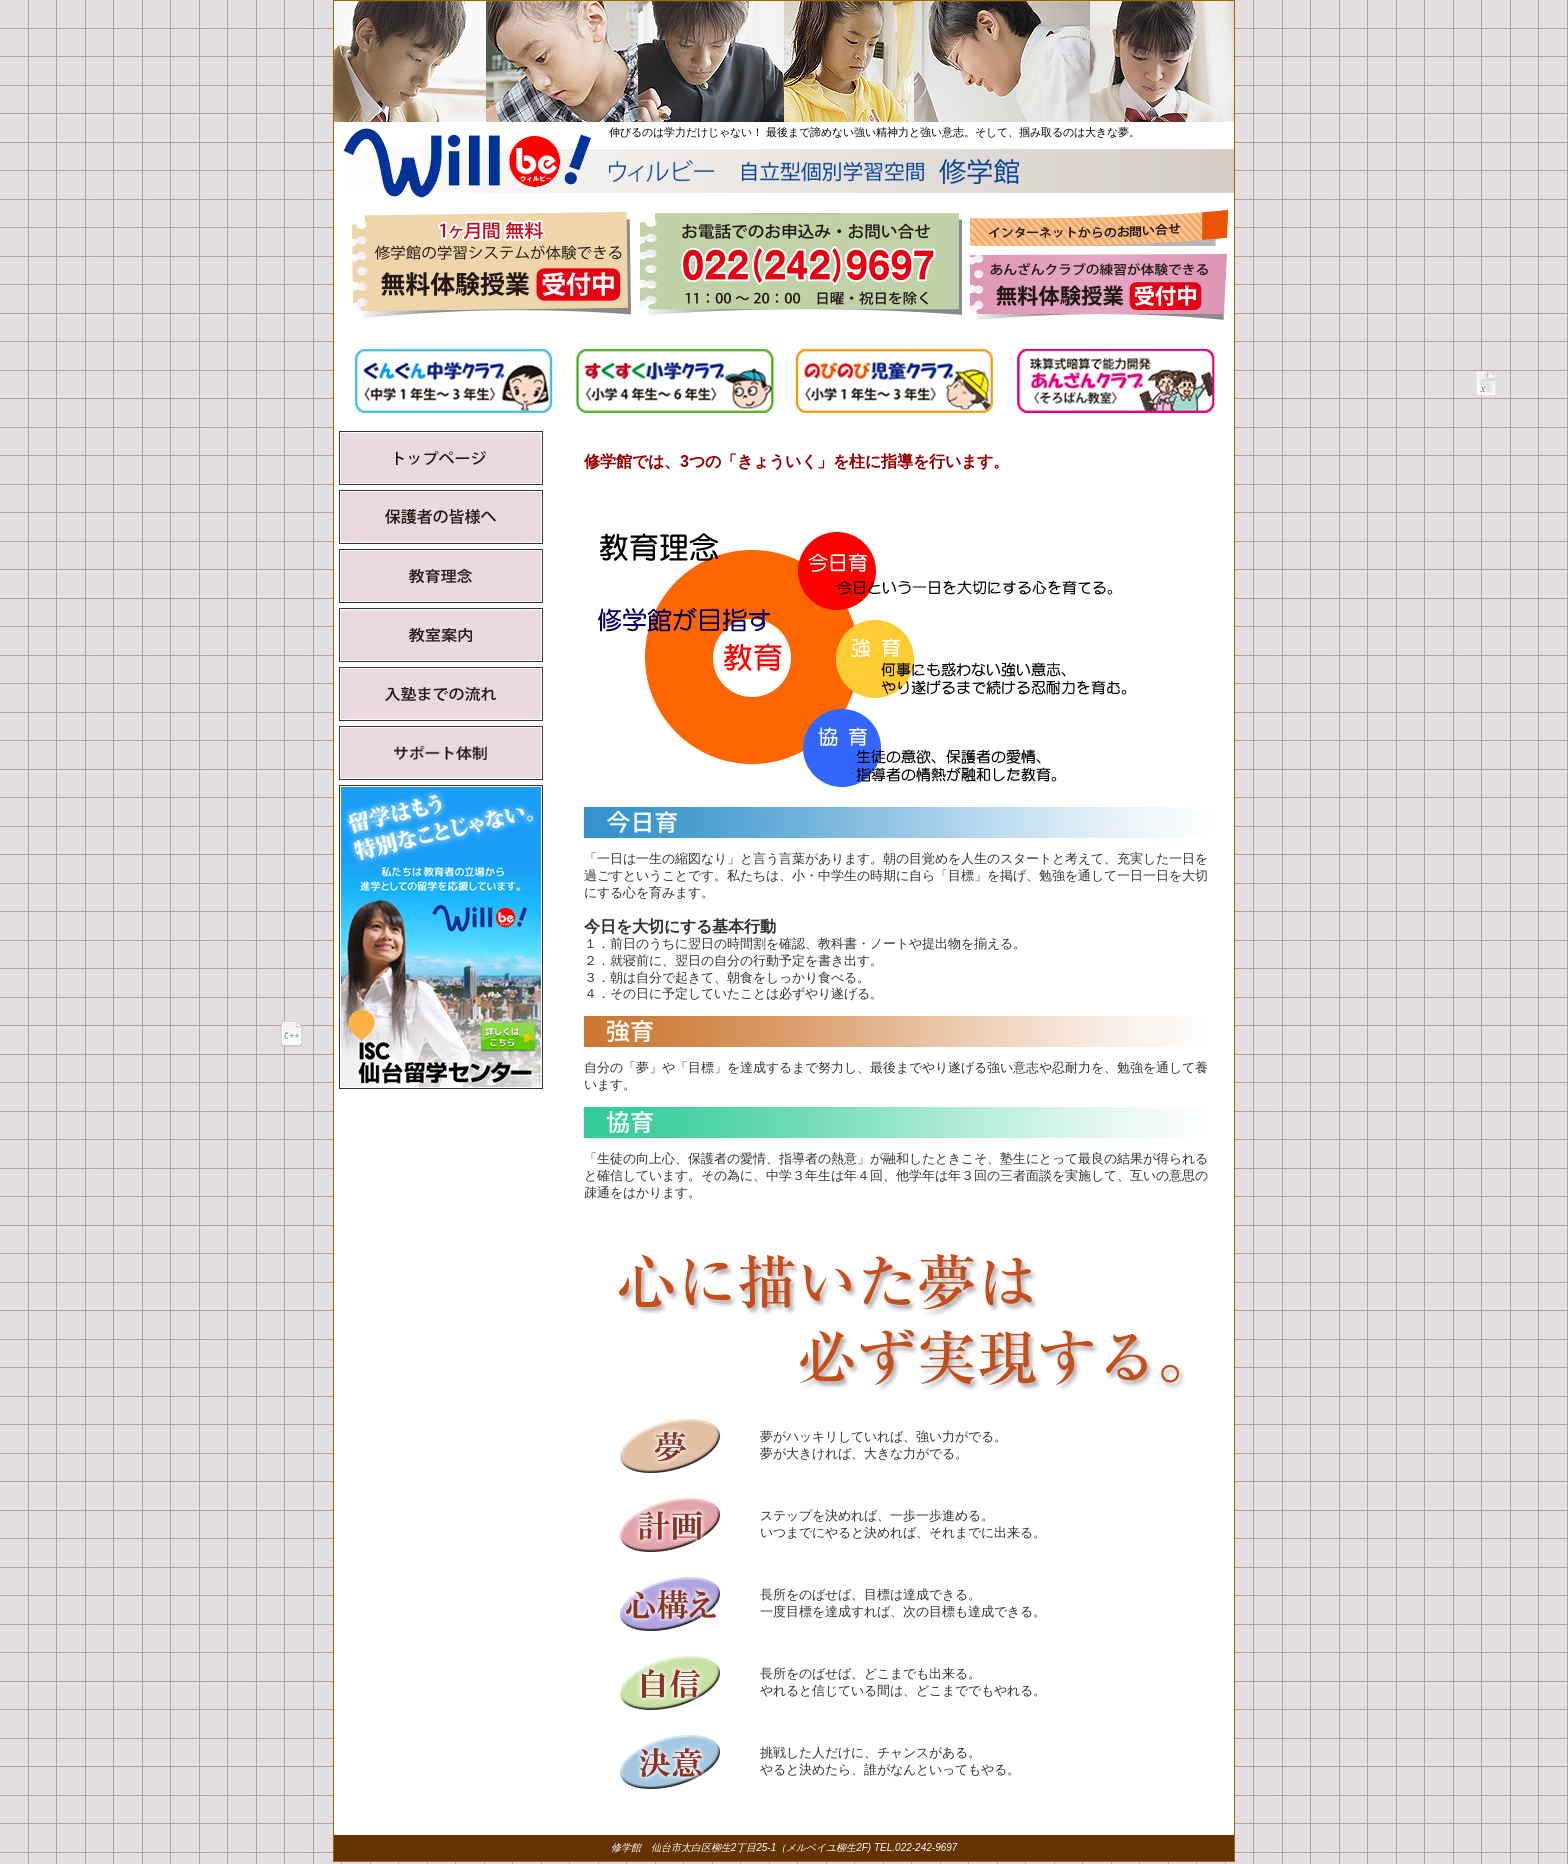 The image size is (1568, 1864). What do you see at coordinates (1486, 384) in the screenshot?
I see `xournal++ document file` at bounding box center [1486, 384].